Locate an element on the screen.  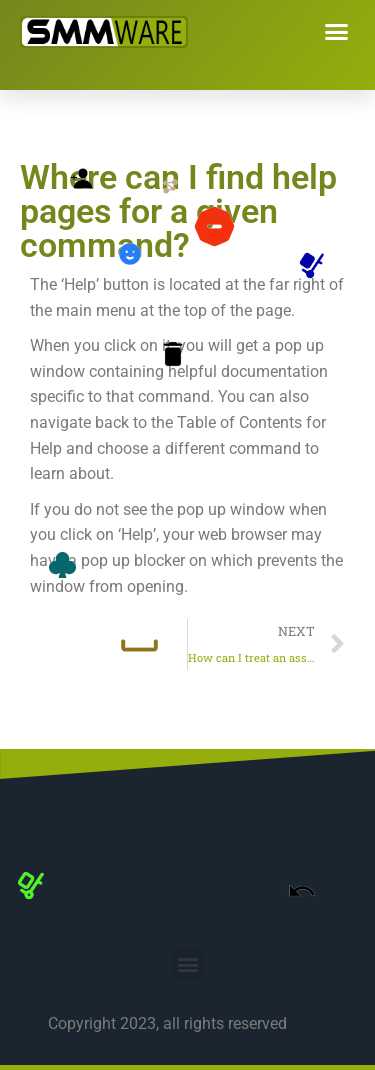
add a new contact or friend is located at coordinates (81, 178).